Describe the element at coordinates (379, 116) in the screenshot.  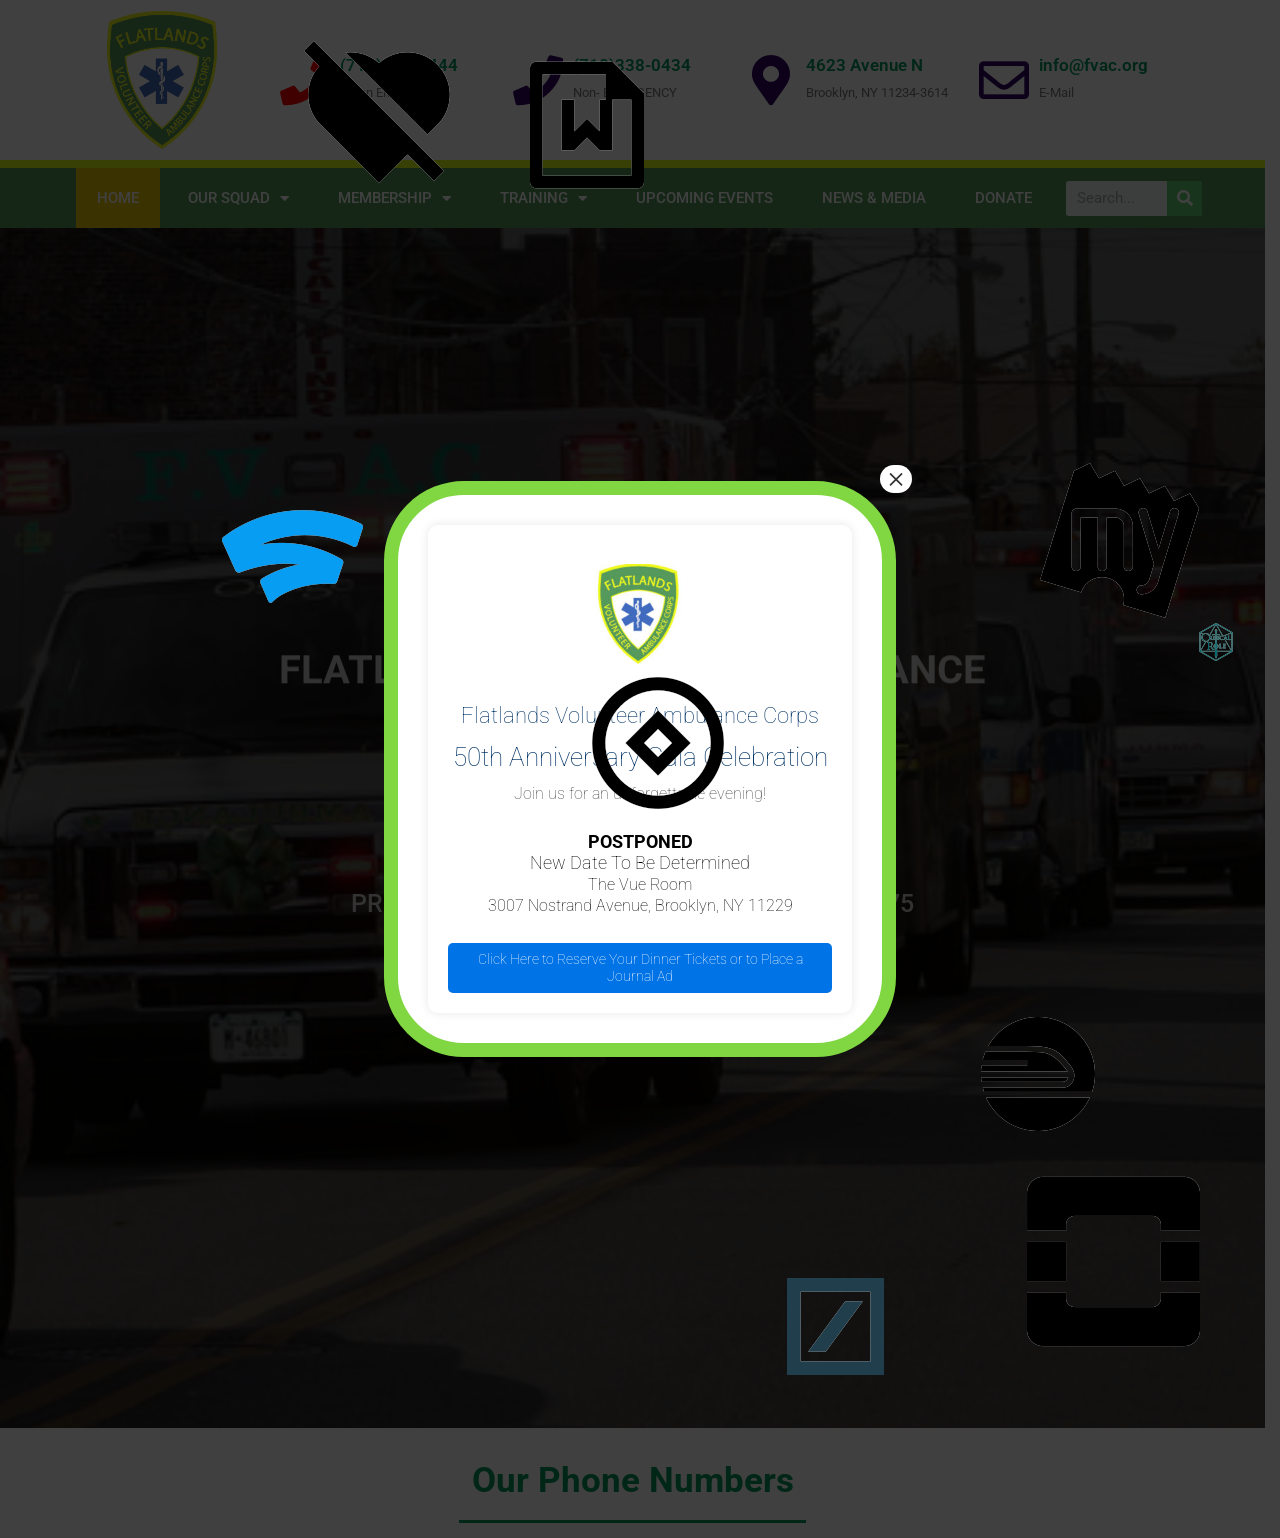
I see `dislike or remove from favorites` at that location.